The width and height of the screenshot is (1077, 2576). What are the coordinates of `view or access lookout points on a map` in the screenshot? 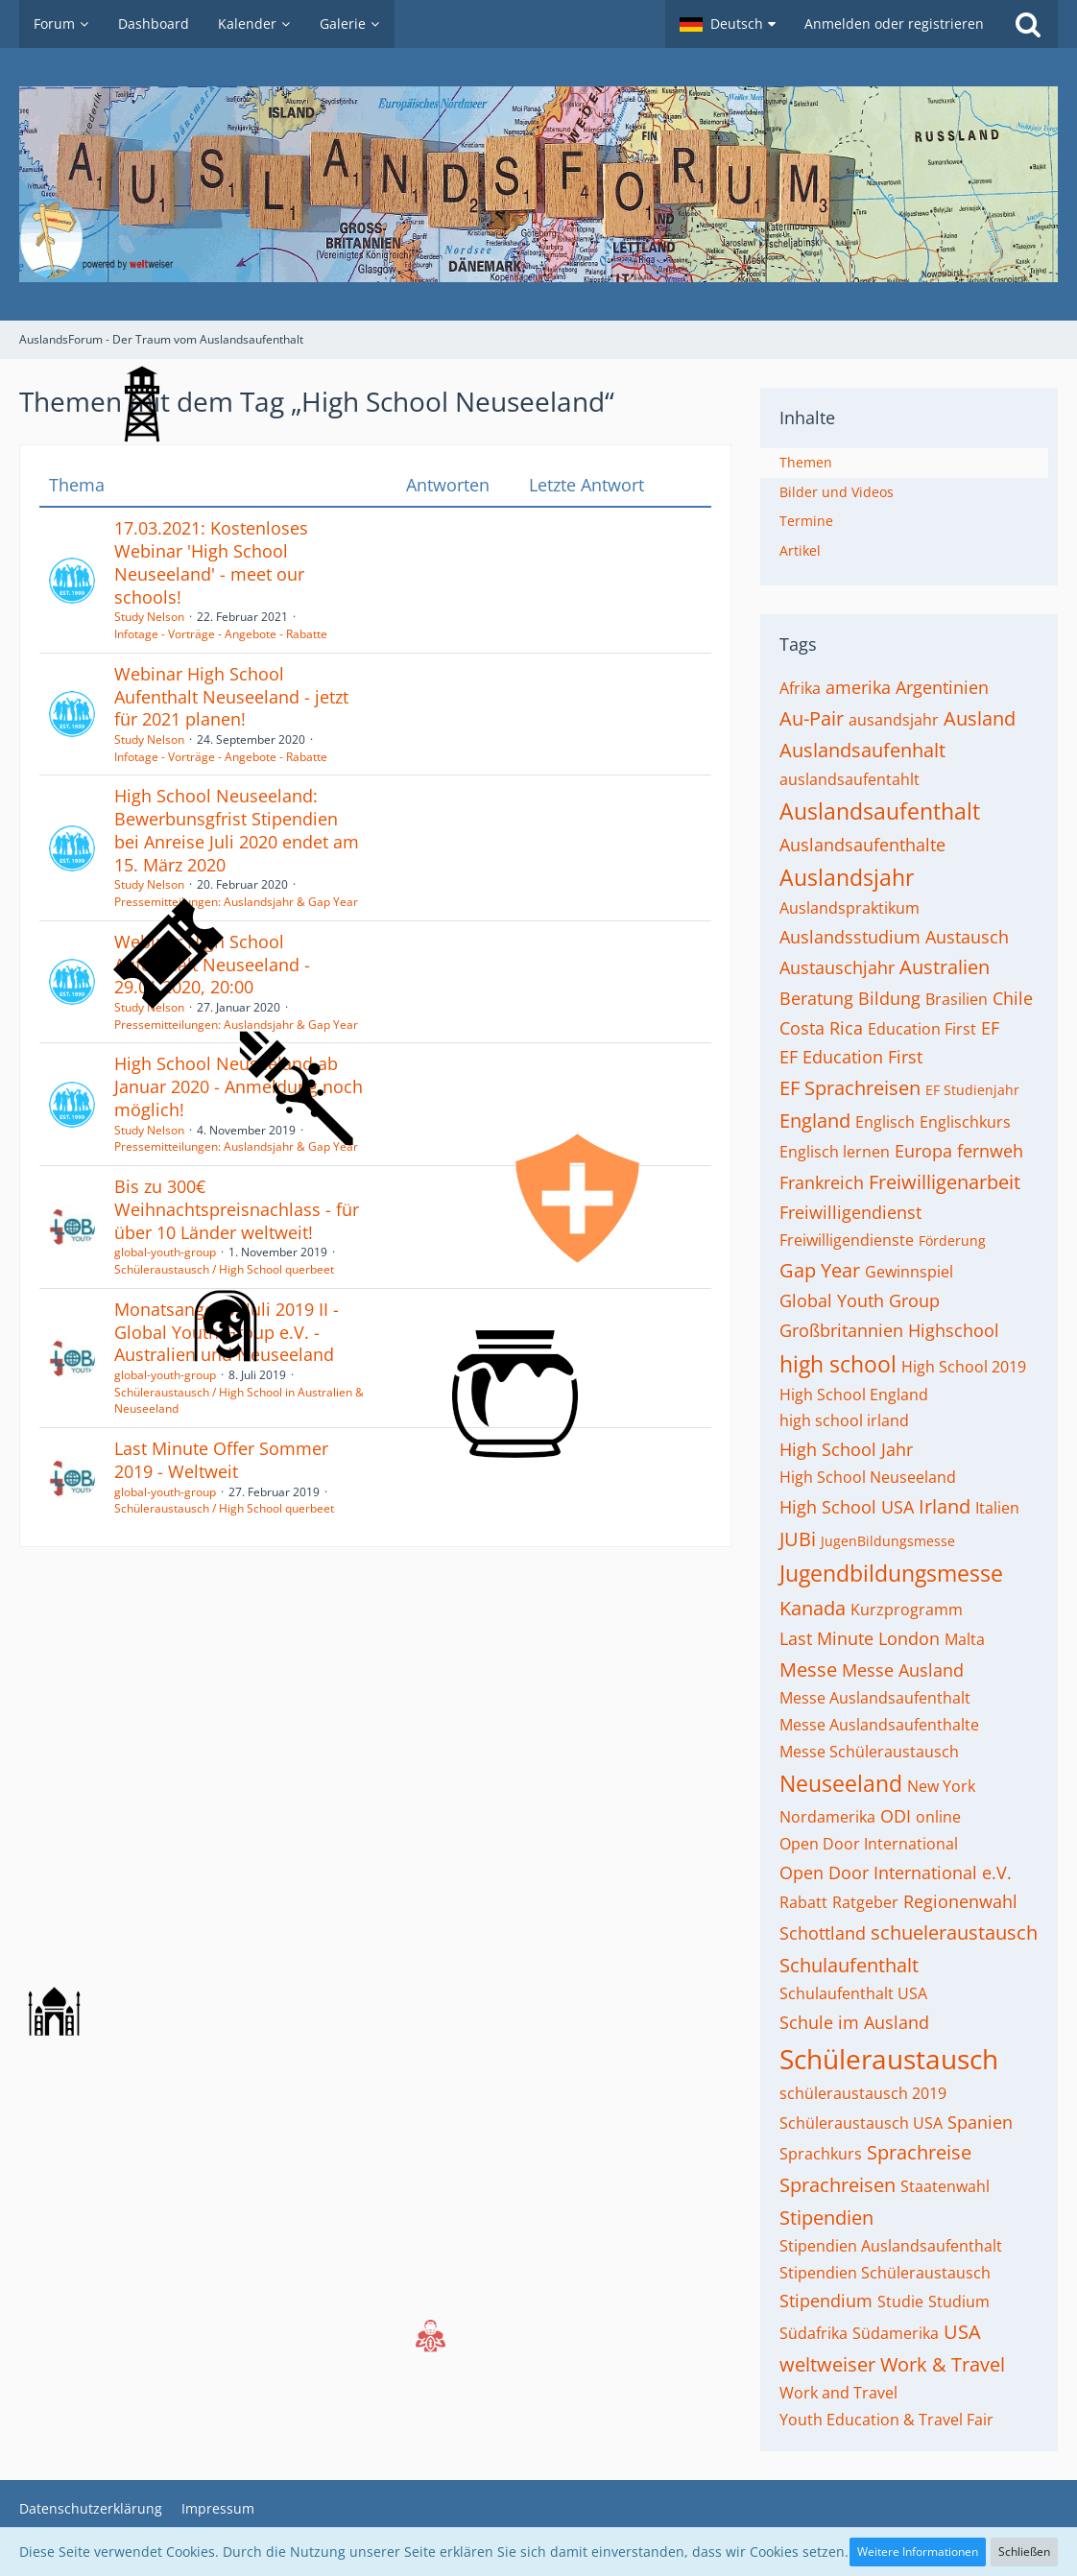 It's located at (142, 403).